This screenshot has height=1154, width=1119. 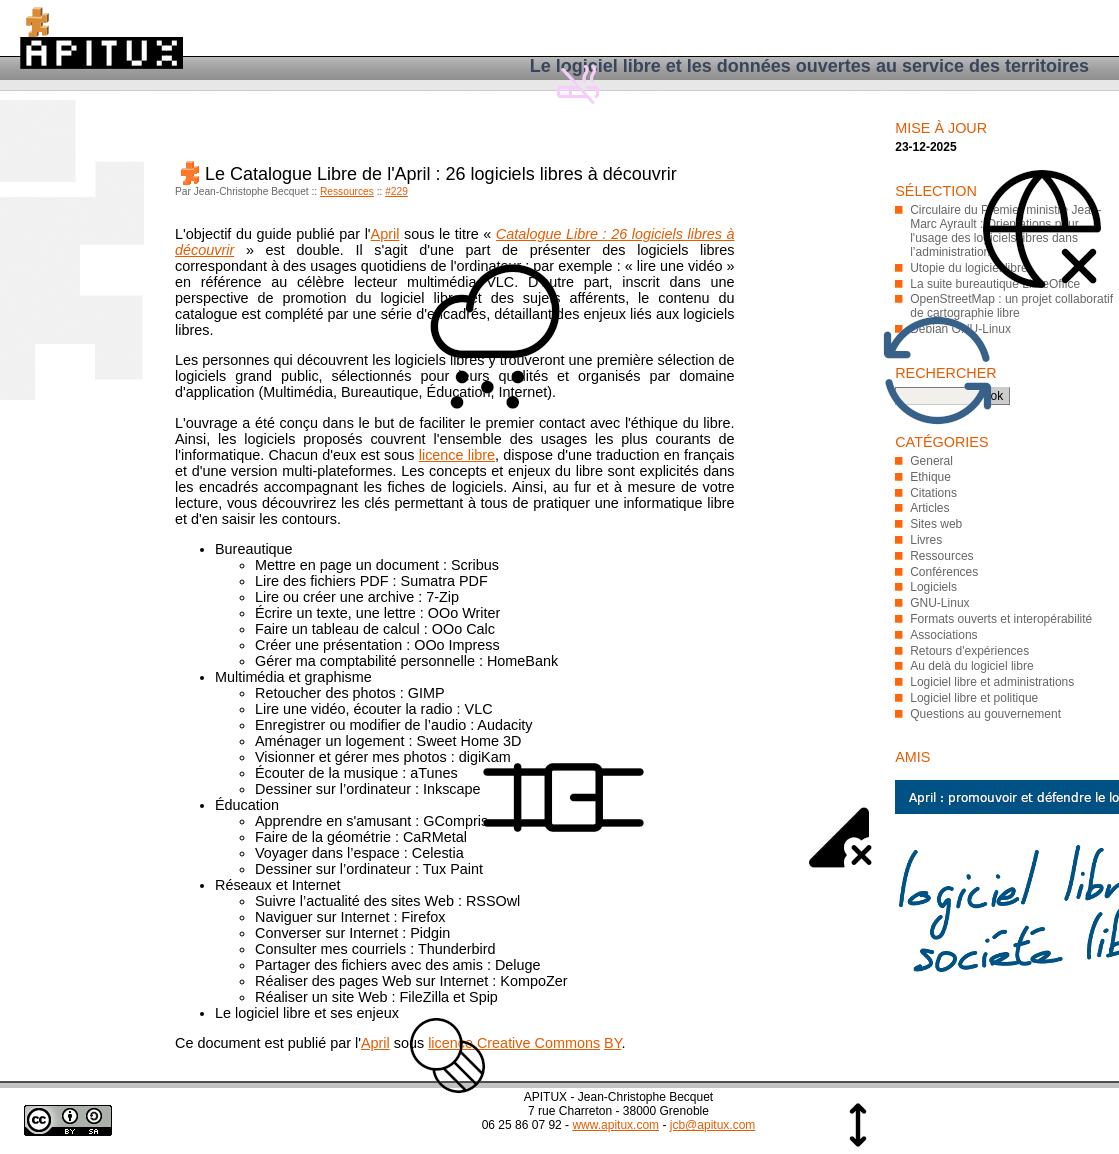 What do you see at coordinates (563, 797) in the screenshot?
I see `adjust belt or strap settings` at bounding box center [563, 797].